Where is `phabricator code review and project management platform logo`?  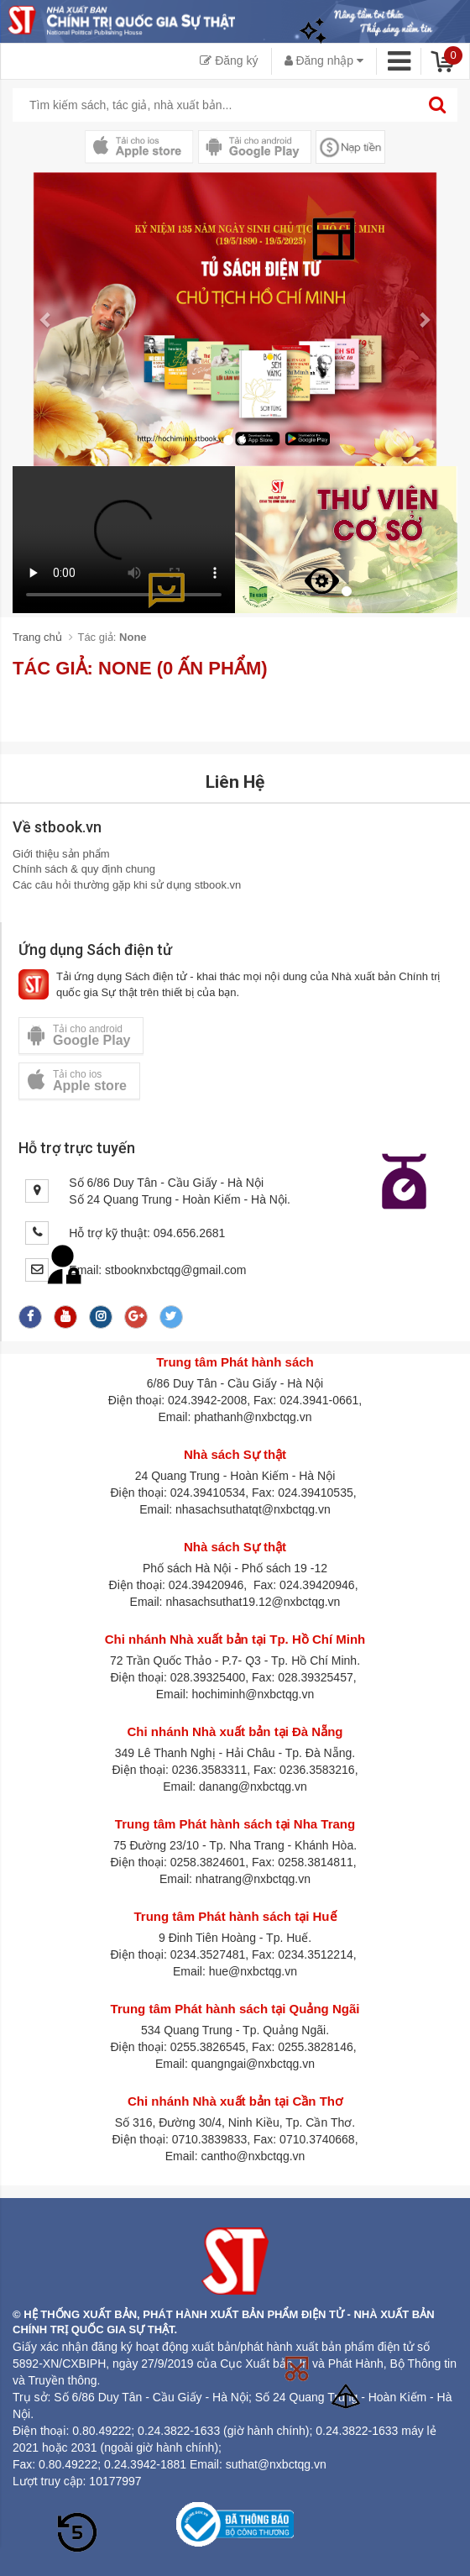
phabricator code review and project management platform logo is located at coordinates (321, 580).